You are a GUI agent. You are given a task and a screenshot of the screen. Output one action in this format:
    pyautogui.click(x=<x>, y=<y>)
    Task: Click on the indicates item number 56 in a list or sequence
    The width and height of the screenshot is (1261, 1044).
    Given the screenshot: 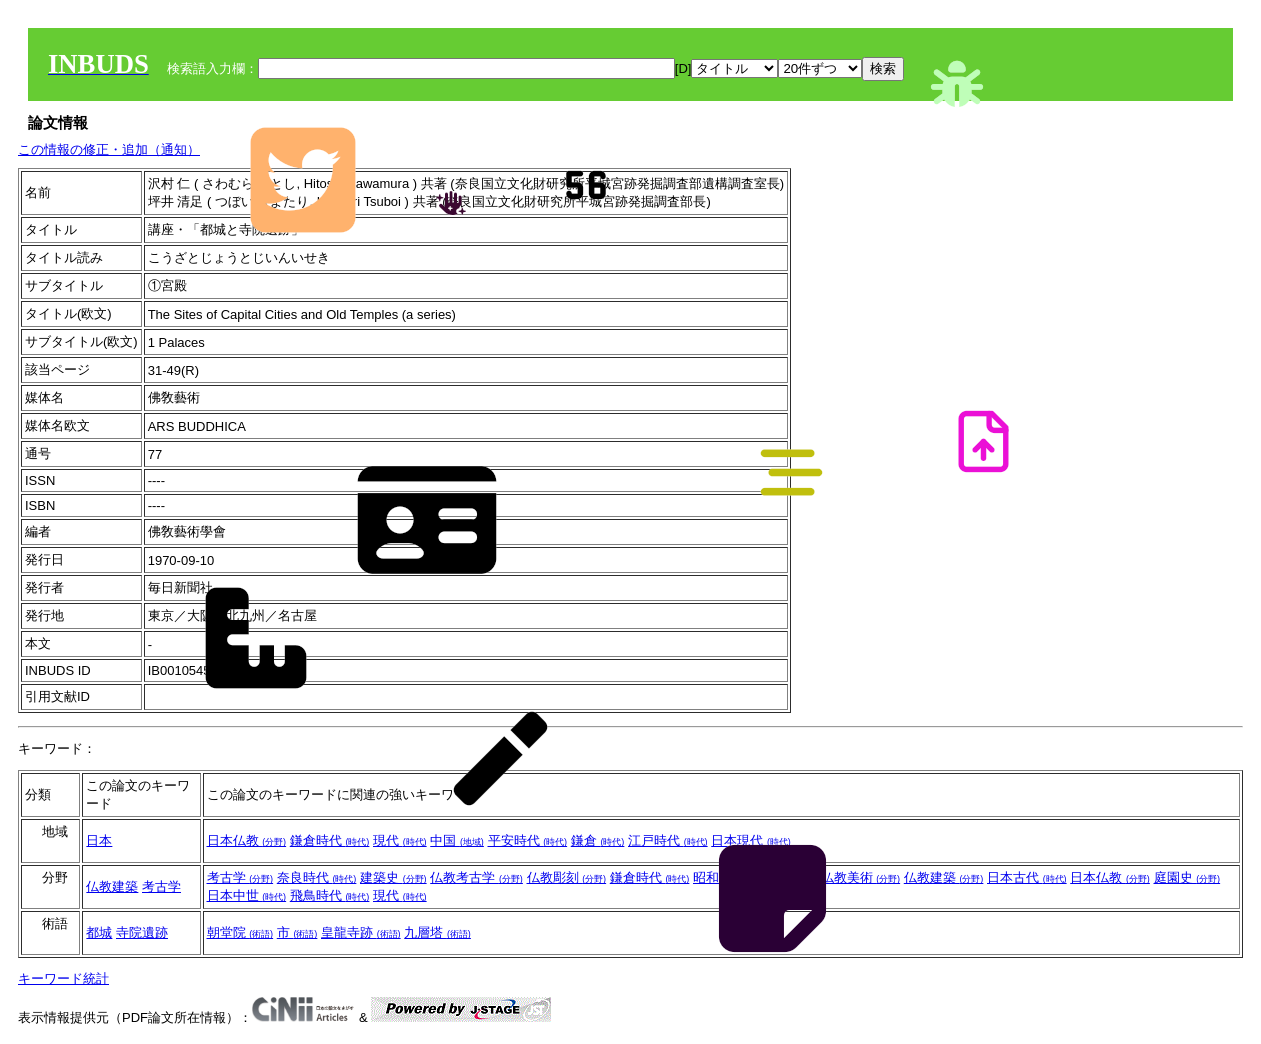 What is the action you would take?
    pyautogui.click(x=586, y=185)
    